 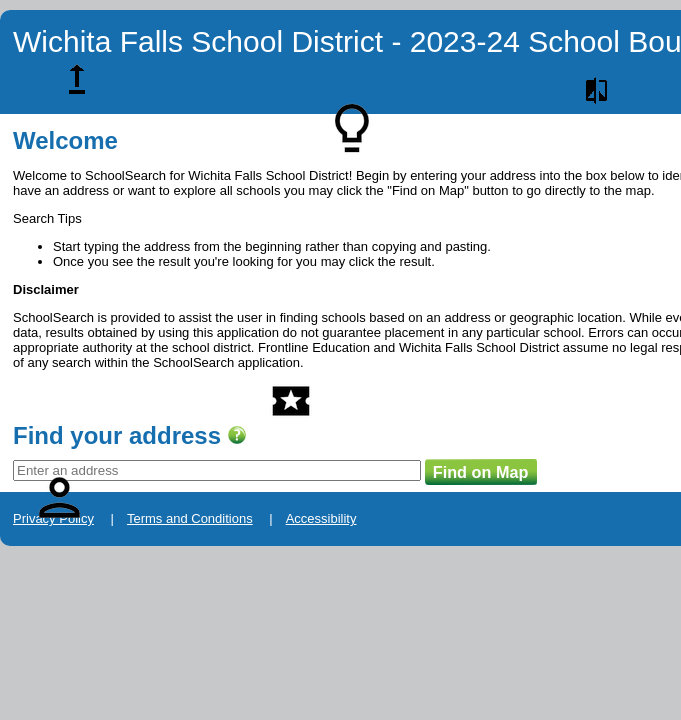 What do you see at coordinates (596, 90) in the screenshot?
I see `compare two images side by side` at bounding box center [596, 90].